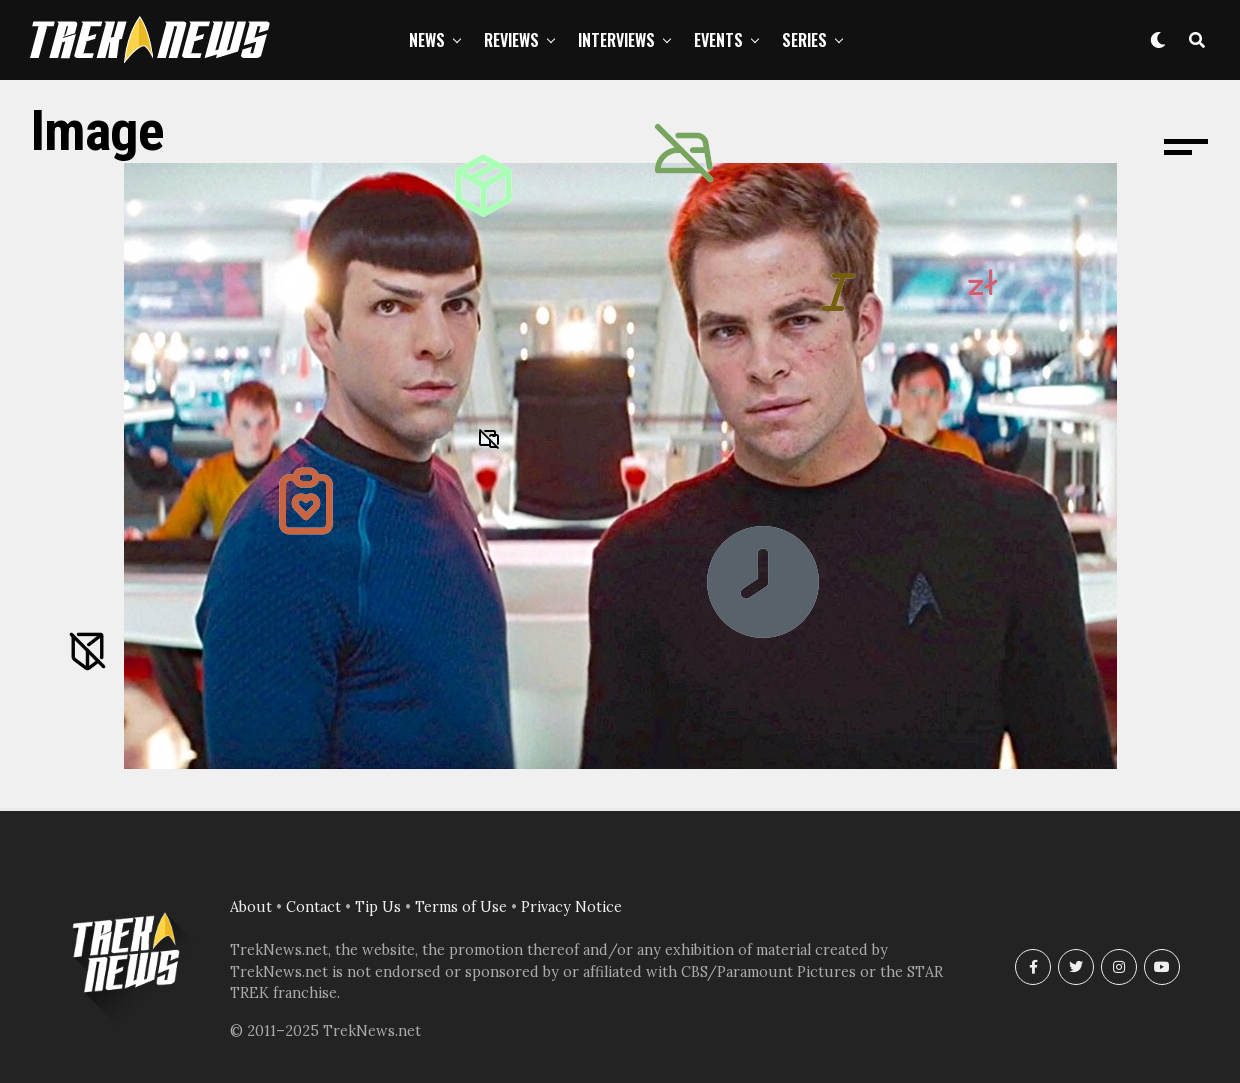  Describe the element at coordinates (684, 153) in the screenshot. I see `do not iron this item` at that location.